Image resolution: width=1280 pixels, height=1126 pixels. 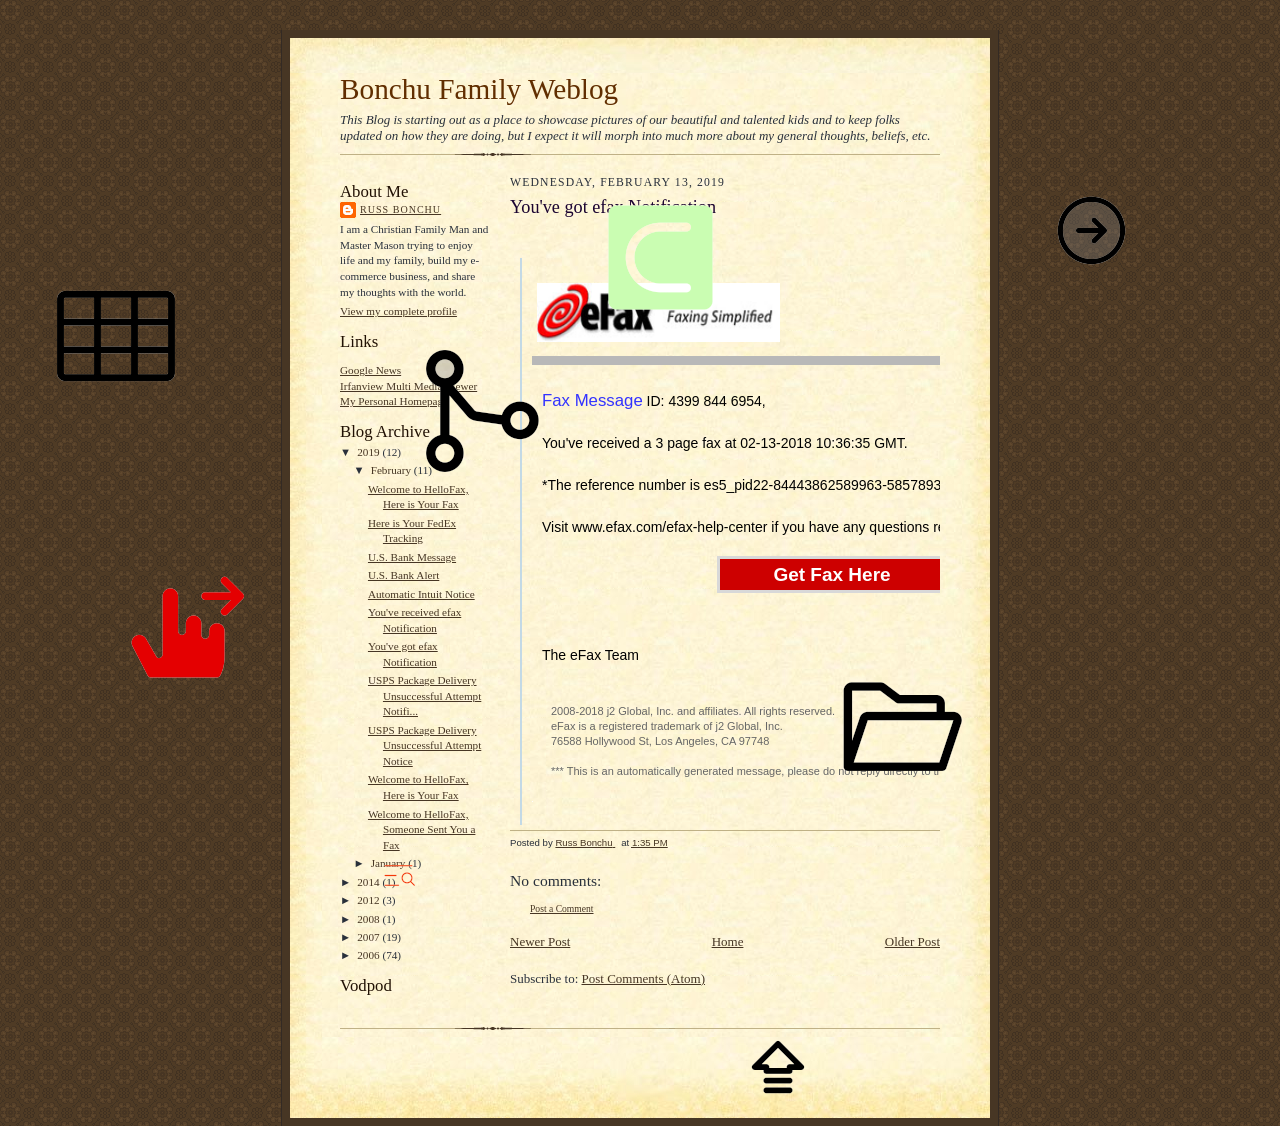 What do you see at coordinates (1091, 230) in the screenshot?
I see `proceed to the next step` at bounding box center [1091, 230].